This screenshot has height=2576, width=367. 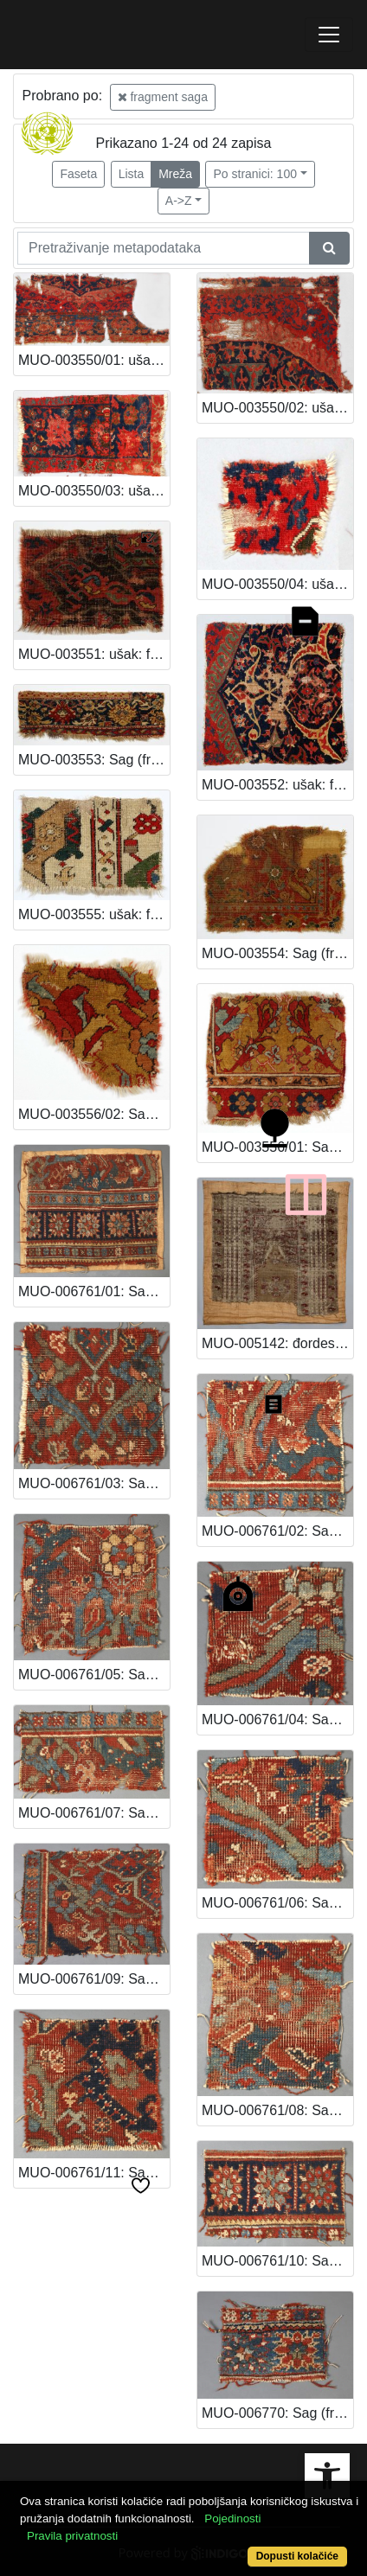 What do you see at coordinates (305, 621) in the screenshot?
I see `reduce or compress file size` at bounding box center [305, 621].